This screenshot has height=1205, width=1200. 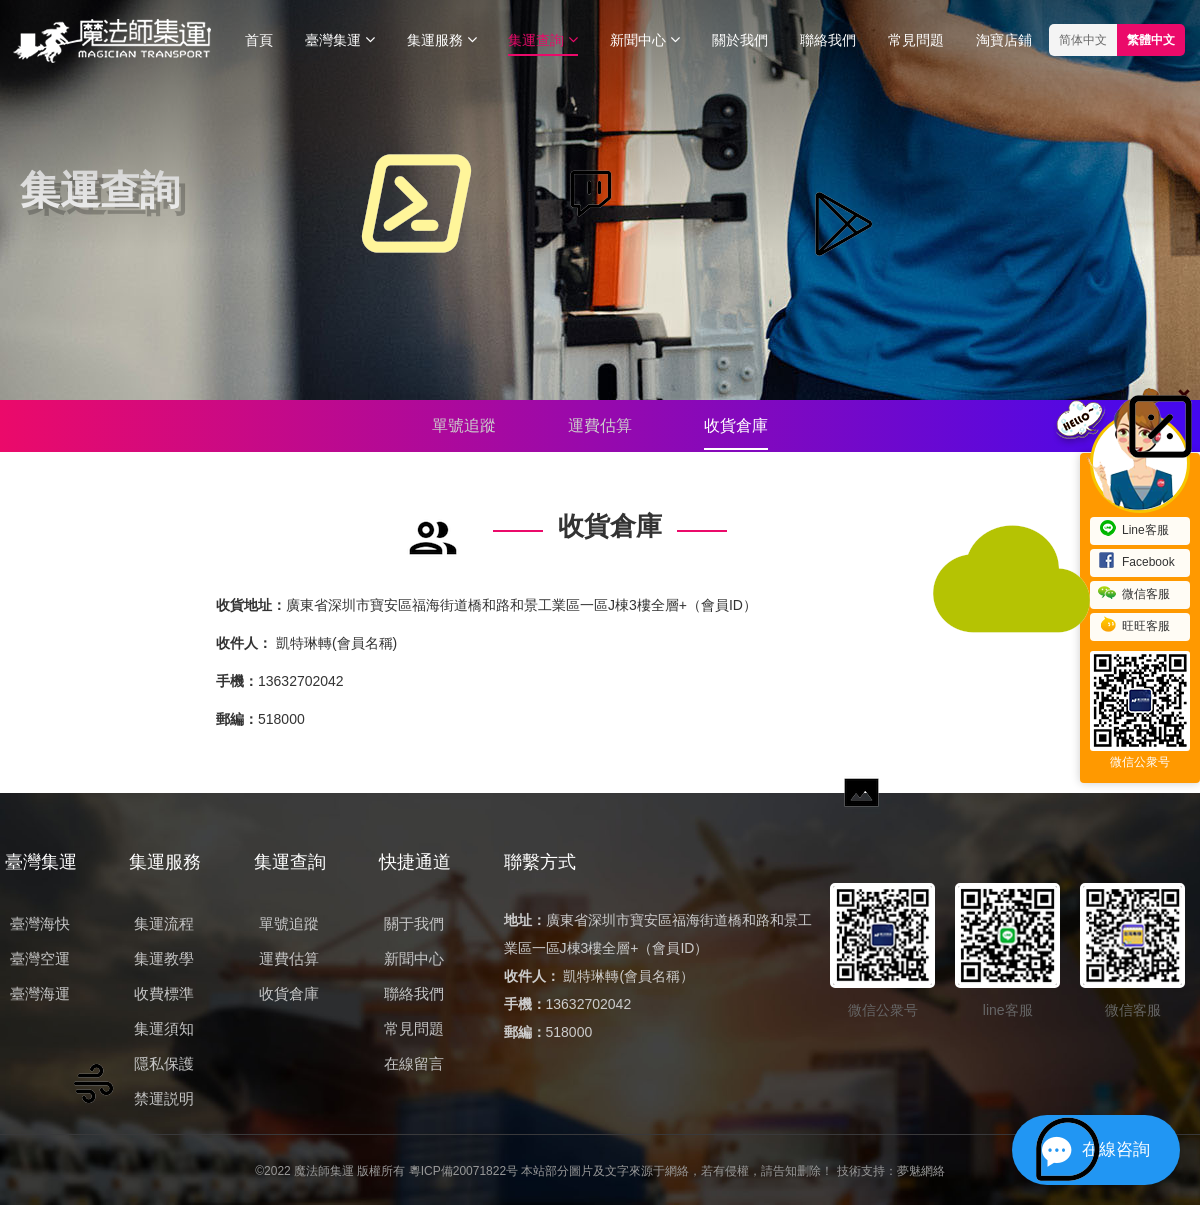 I want to click on view image at actual size, so click(x=861, y=792).